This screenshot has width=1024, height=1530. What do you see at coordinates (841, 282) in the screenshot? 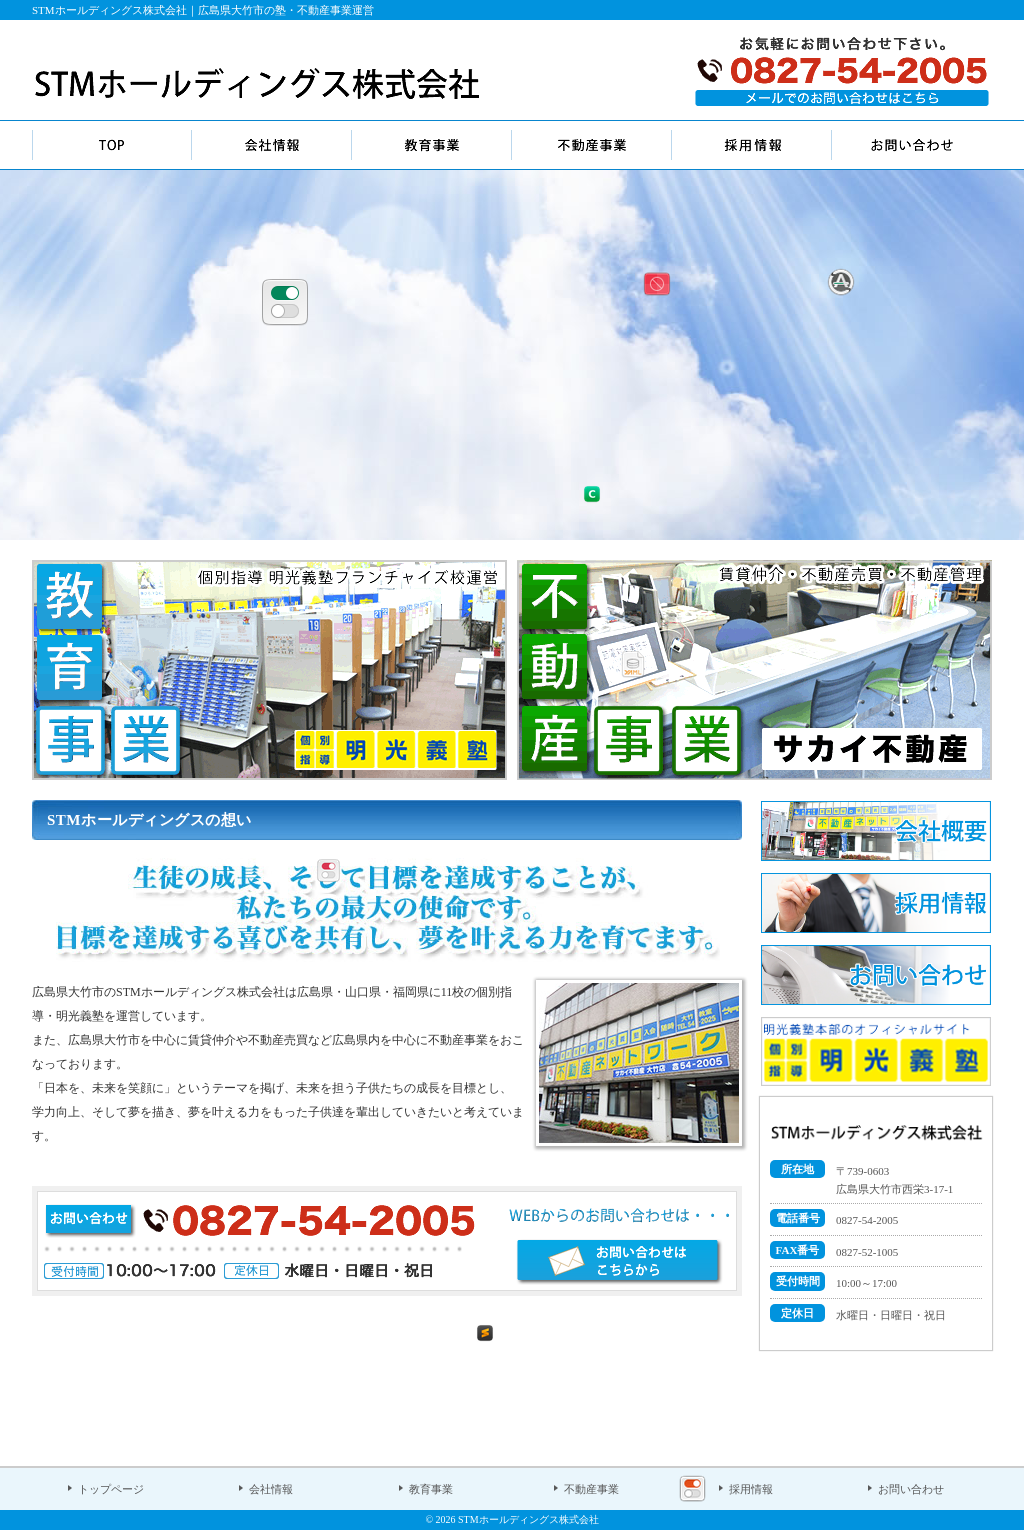
I see `open the software updater application` at bounding box center [841, 282].